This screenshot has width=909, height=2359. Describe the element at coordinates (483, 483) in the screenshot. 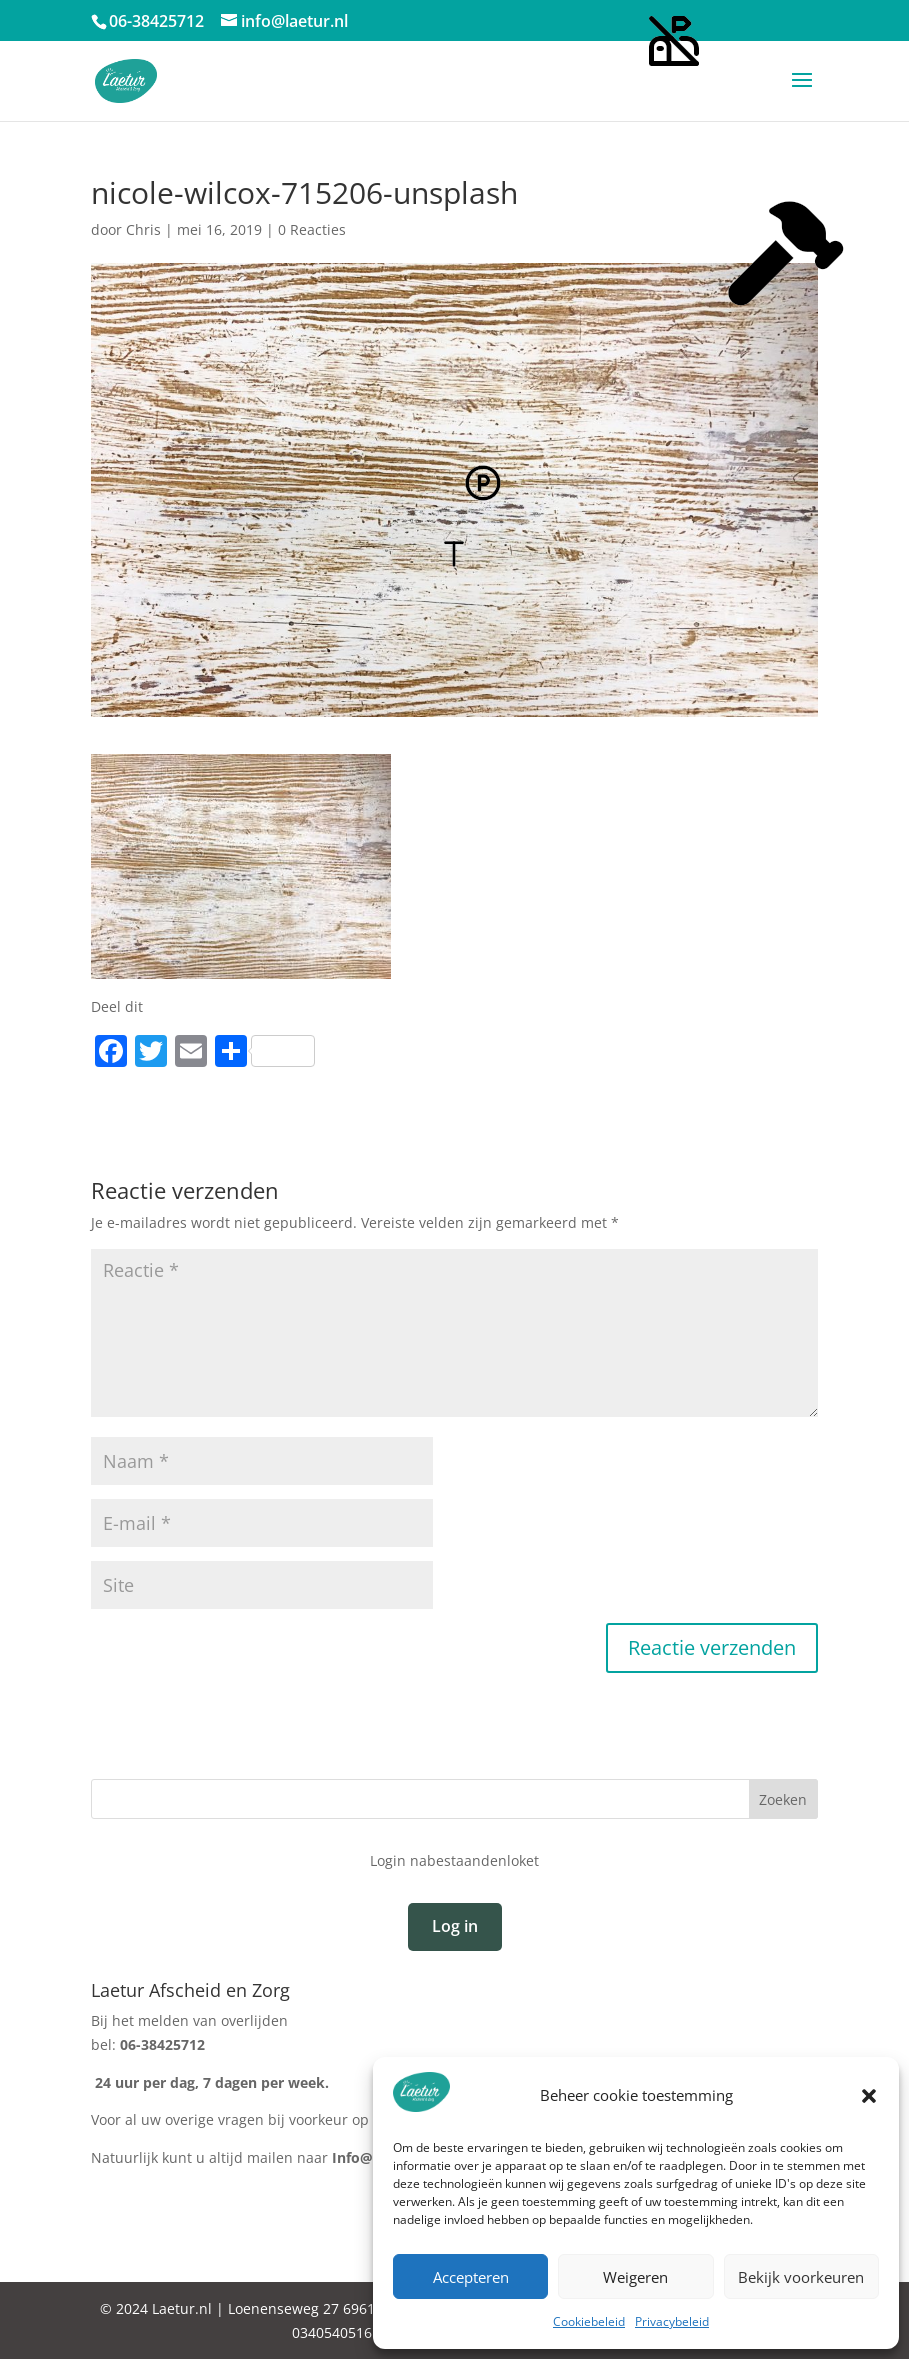

I see `dry clean with perchloroethylene solvent` at that location.